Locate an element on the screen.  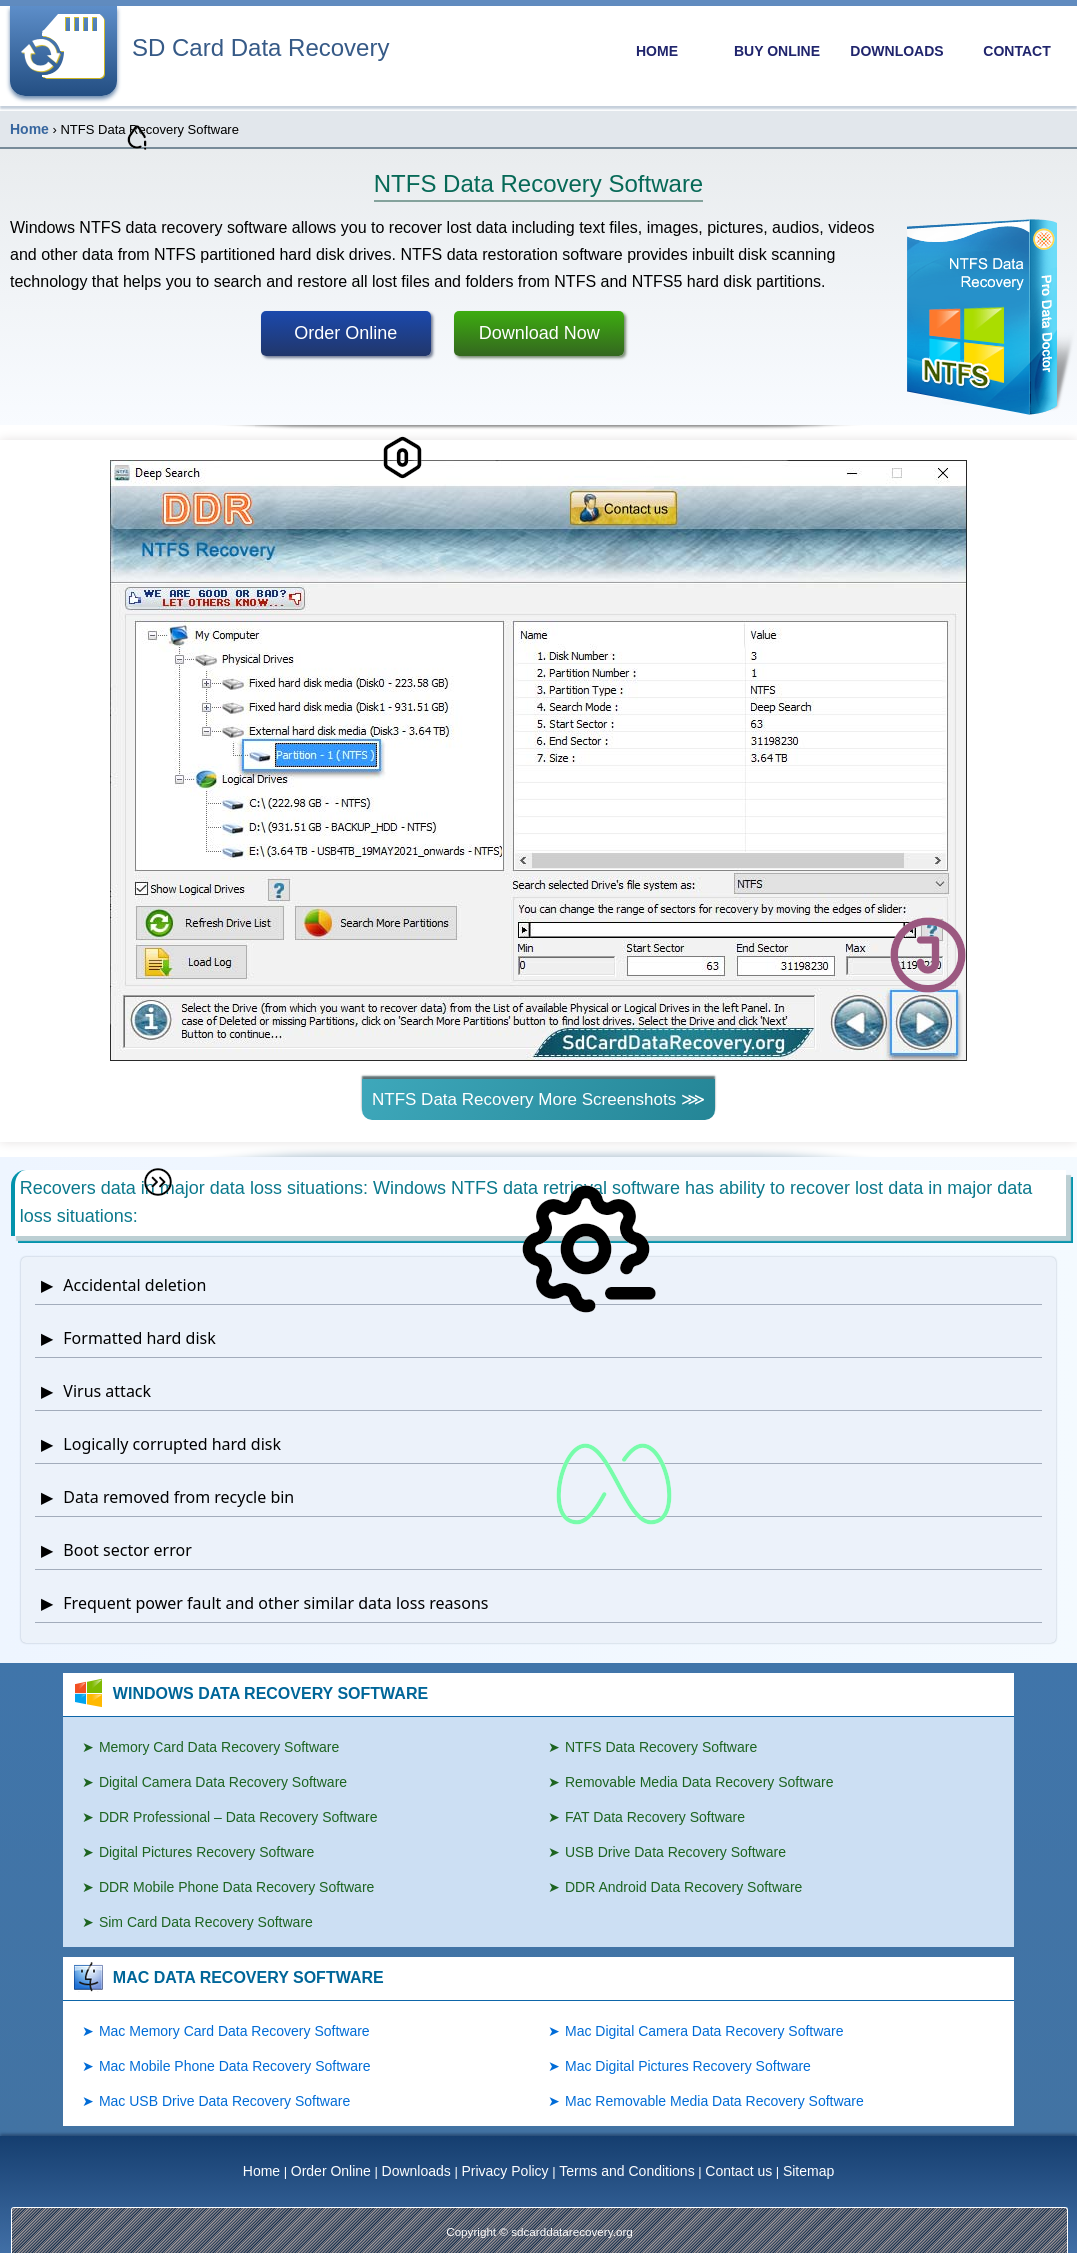
skip forward or advance to next item is located at coordinates (158, 1182).